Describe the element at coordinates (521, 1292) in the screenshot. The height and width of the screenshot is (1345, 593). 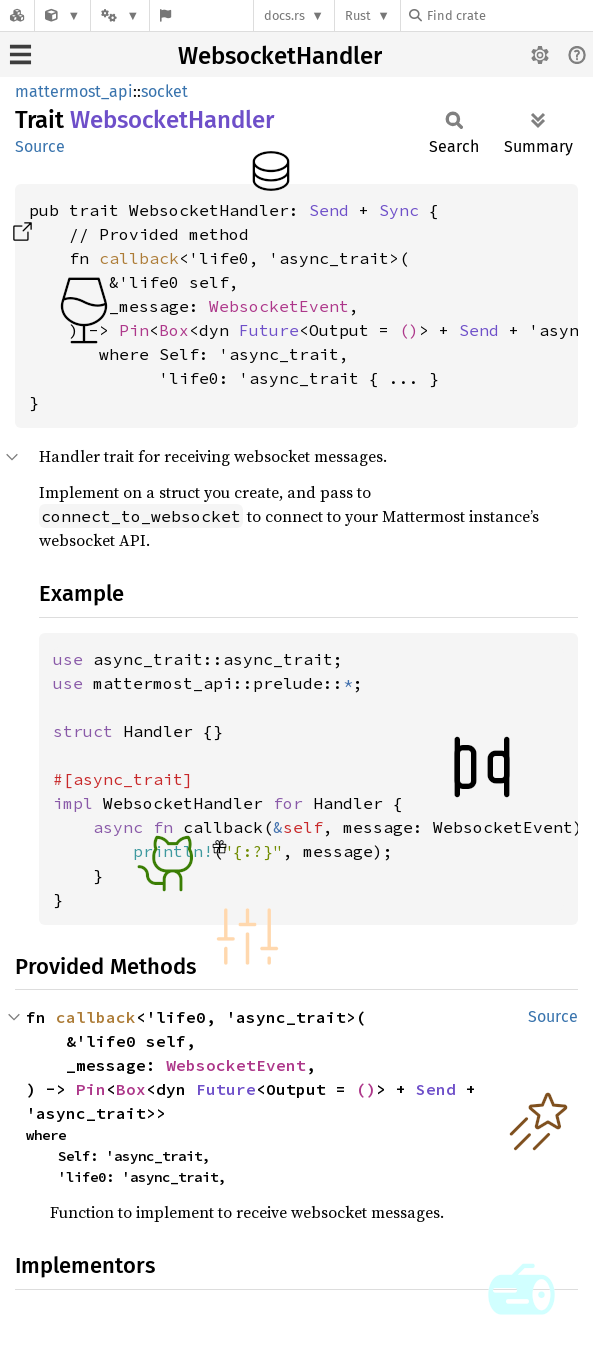
I see `view system logs or activity history` at that location.